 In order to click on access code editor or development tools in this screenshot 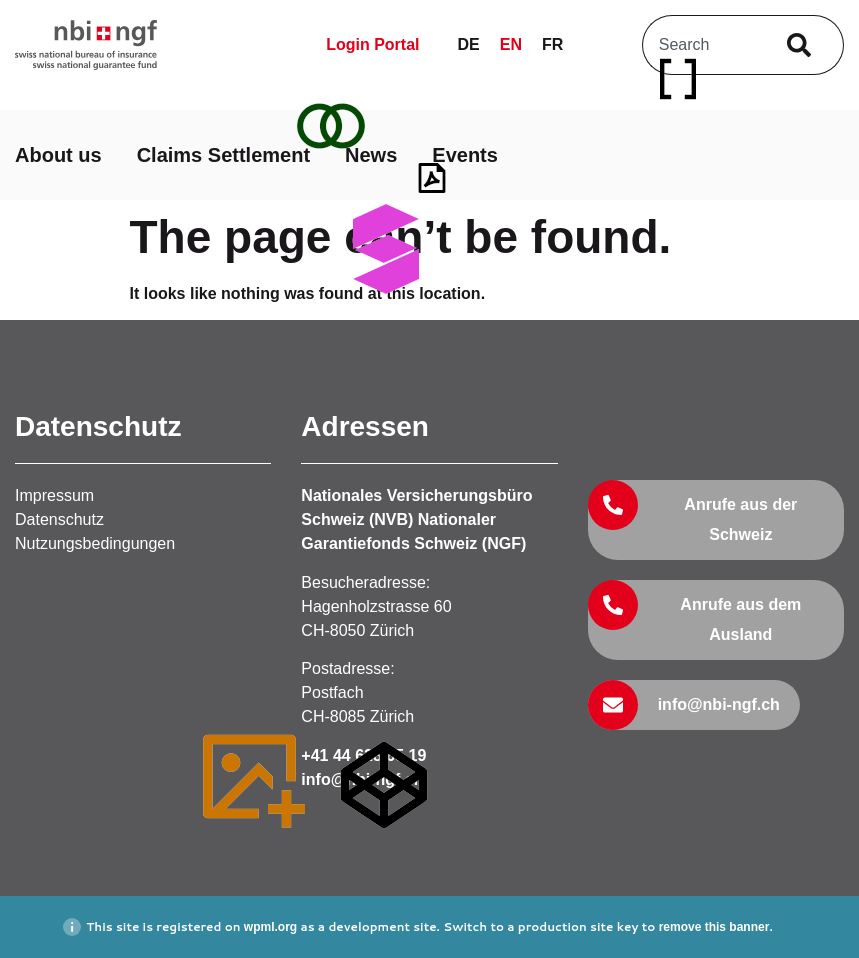, I will do `click(678, 79)`.